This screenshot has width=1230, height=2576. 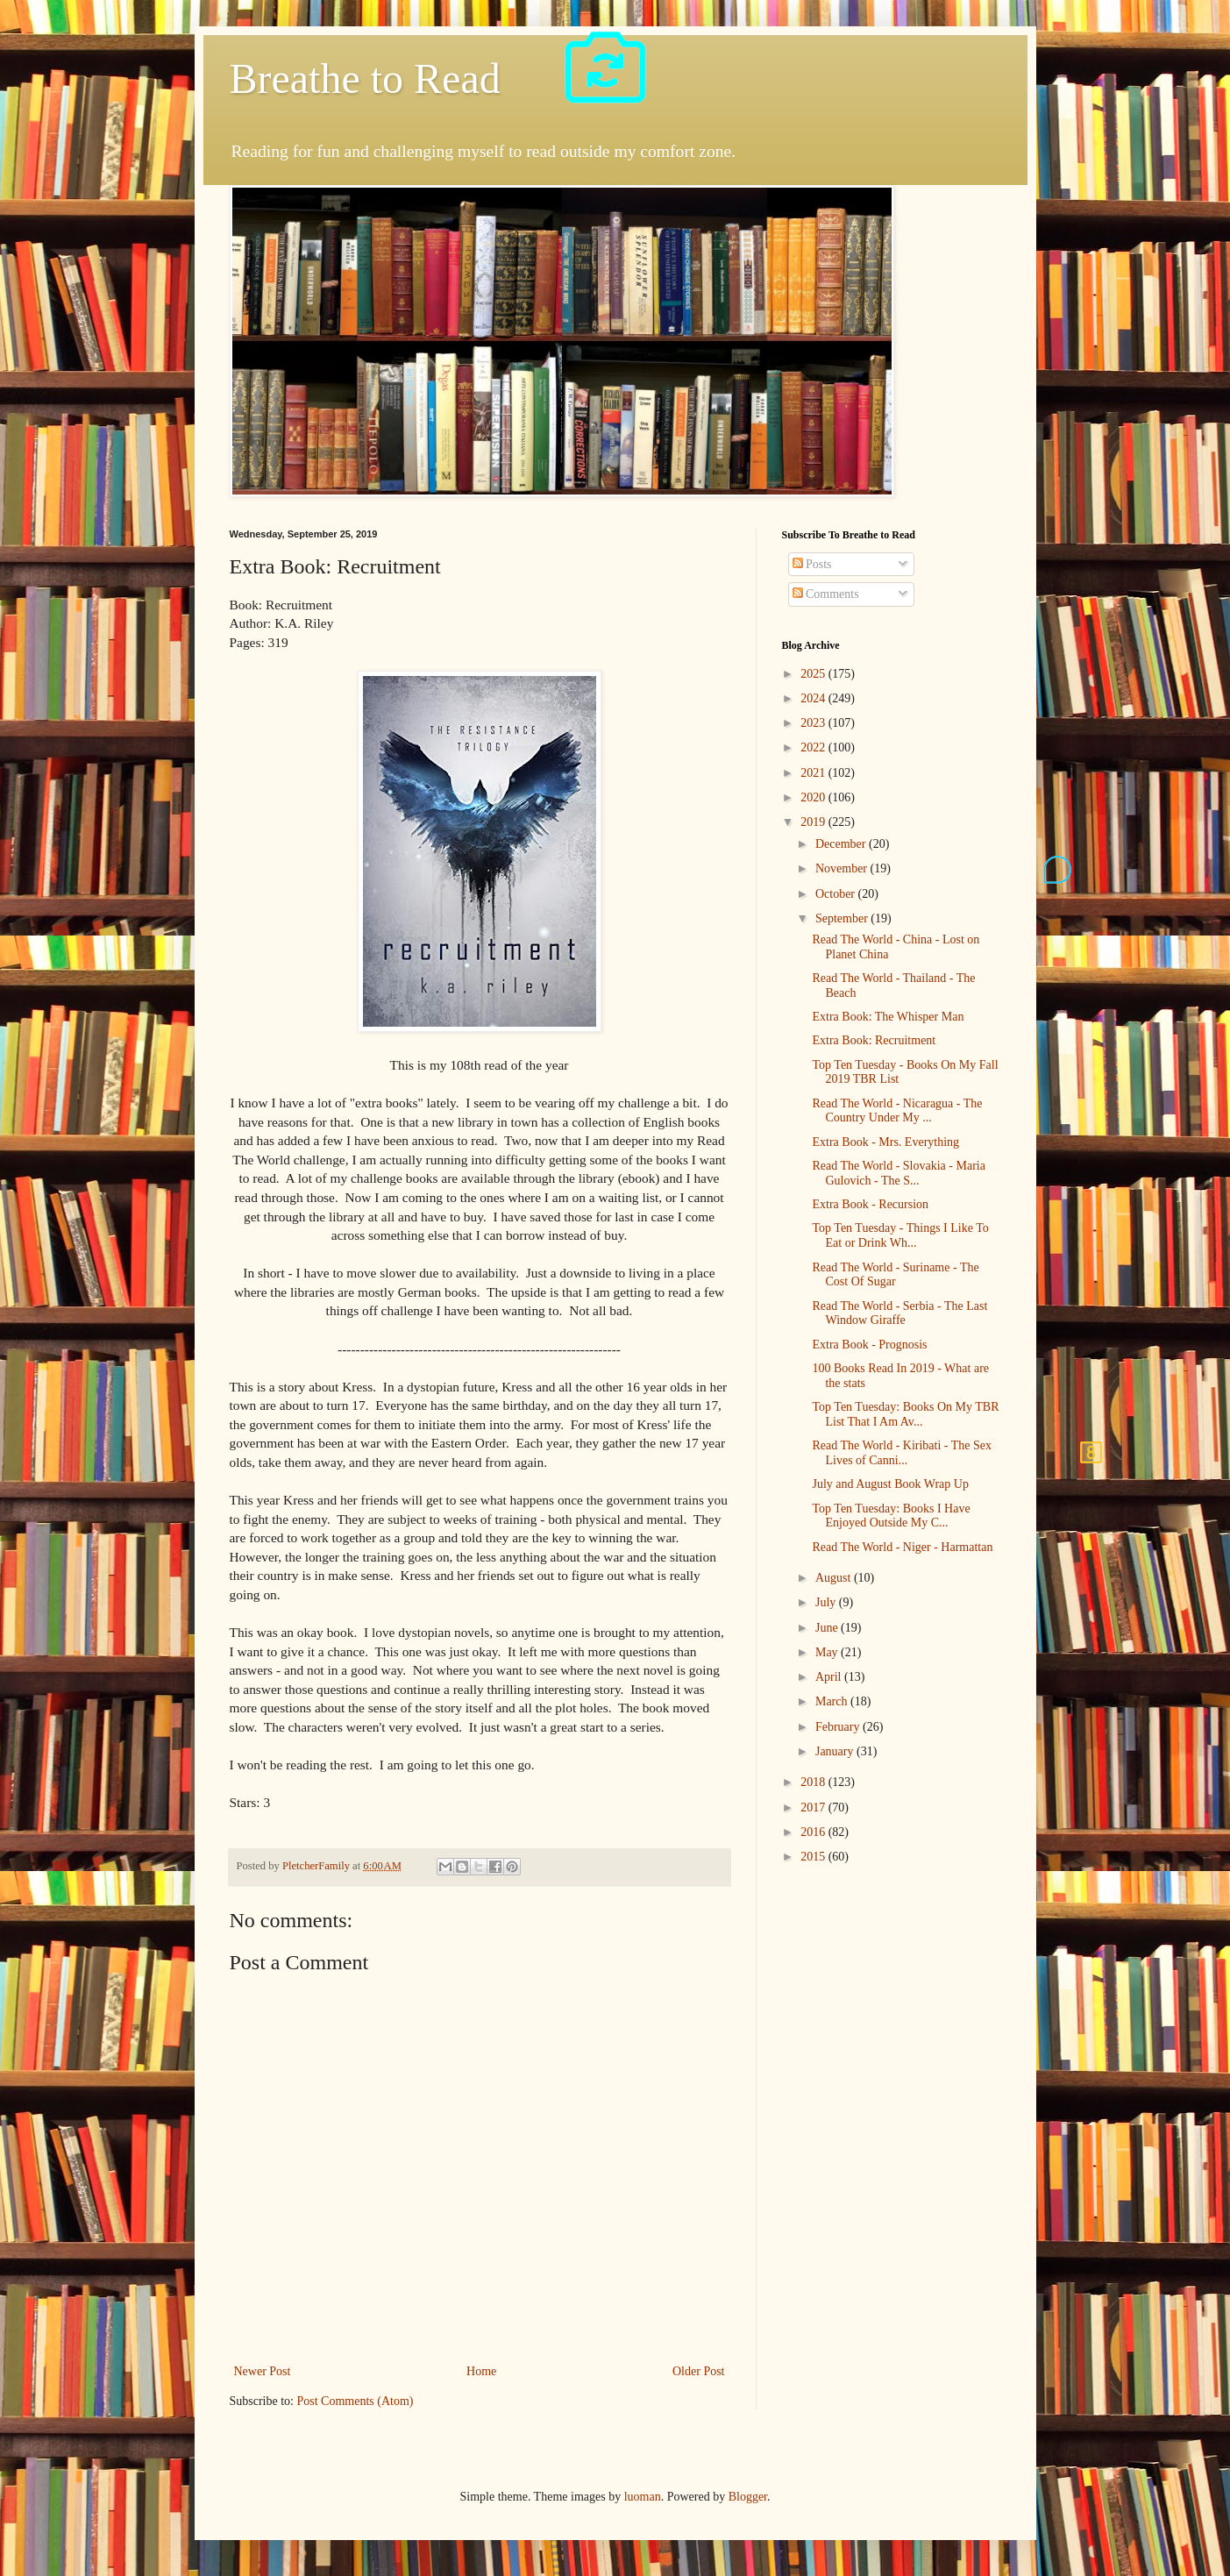 I want to click on select or input the number eight, so click(x=1091, y=1452).